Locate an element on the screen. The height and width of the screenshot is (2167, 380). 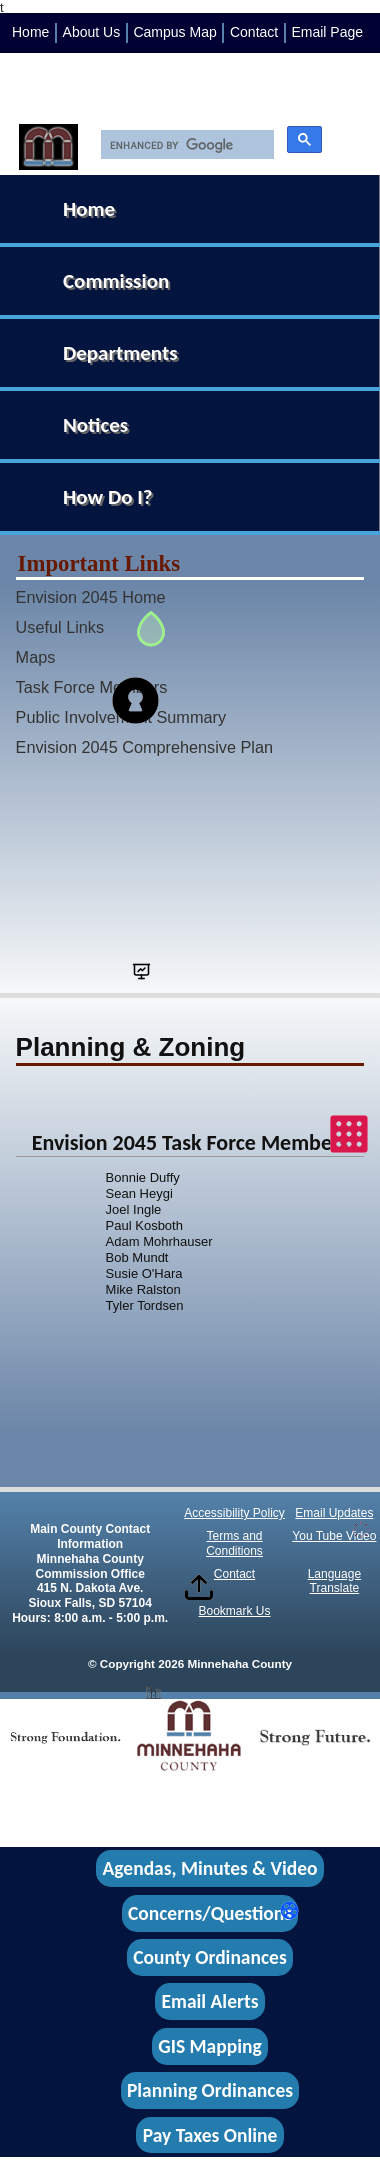
indicates water or liquid-related feature is located at coordinates (151, 630).